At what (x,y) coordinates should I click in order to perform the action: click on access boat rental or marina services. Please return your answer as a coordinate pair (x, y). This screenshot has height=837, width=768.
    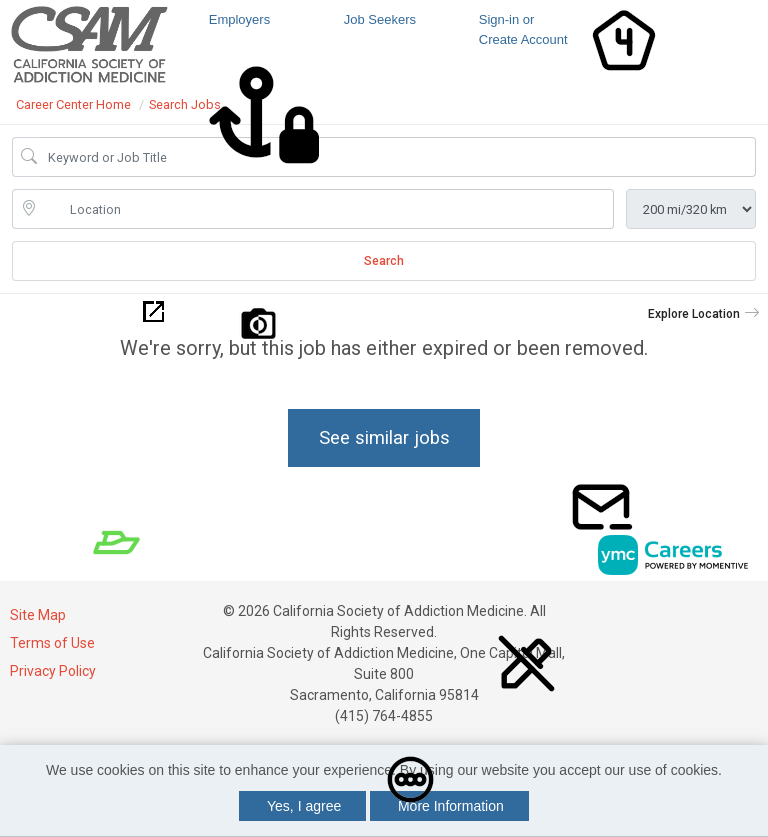
    Looking at the image, I should click on (116, 541).